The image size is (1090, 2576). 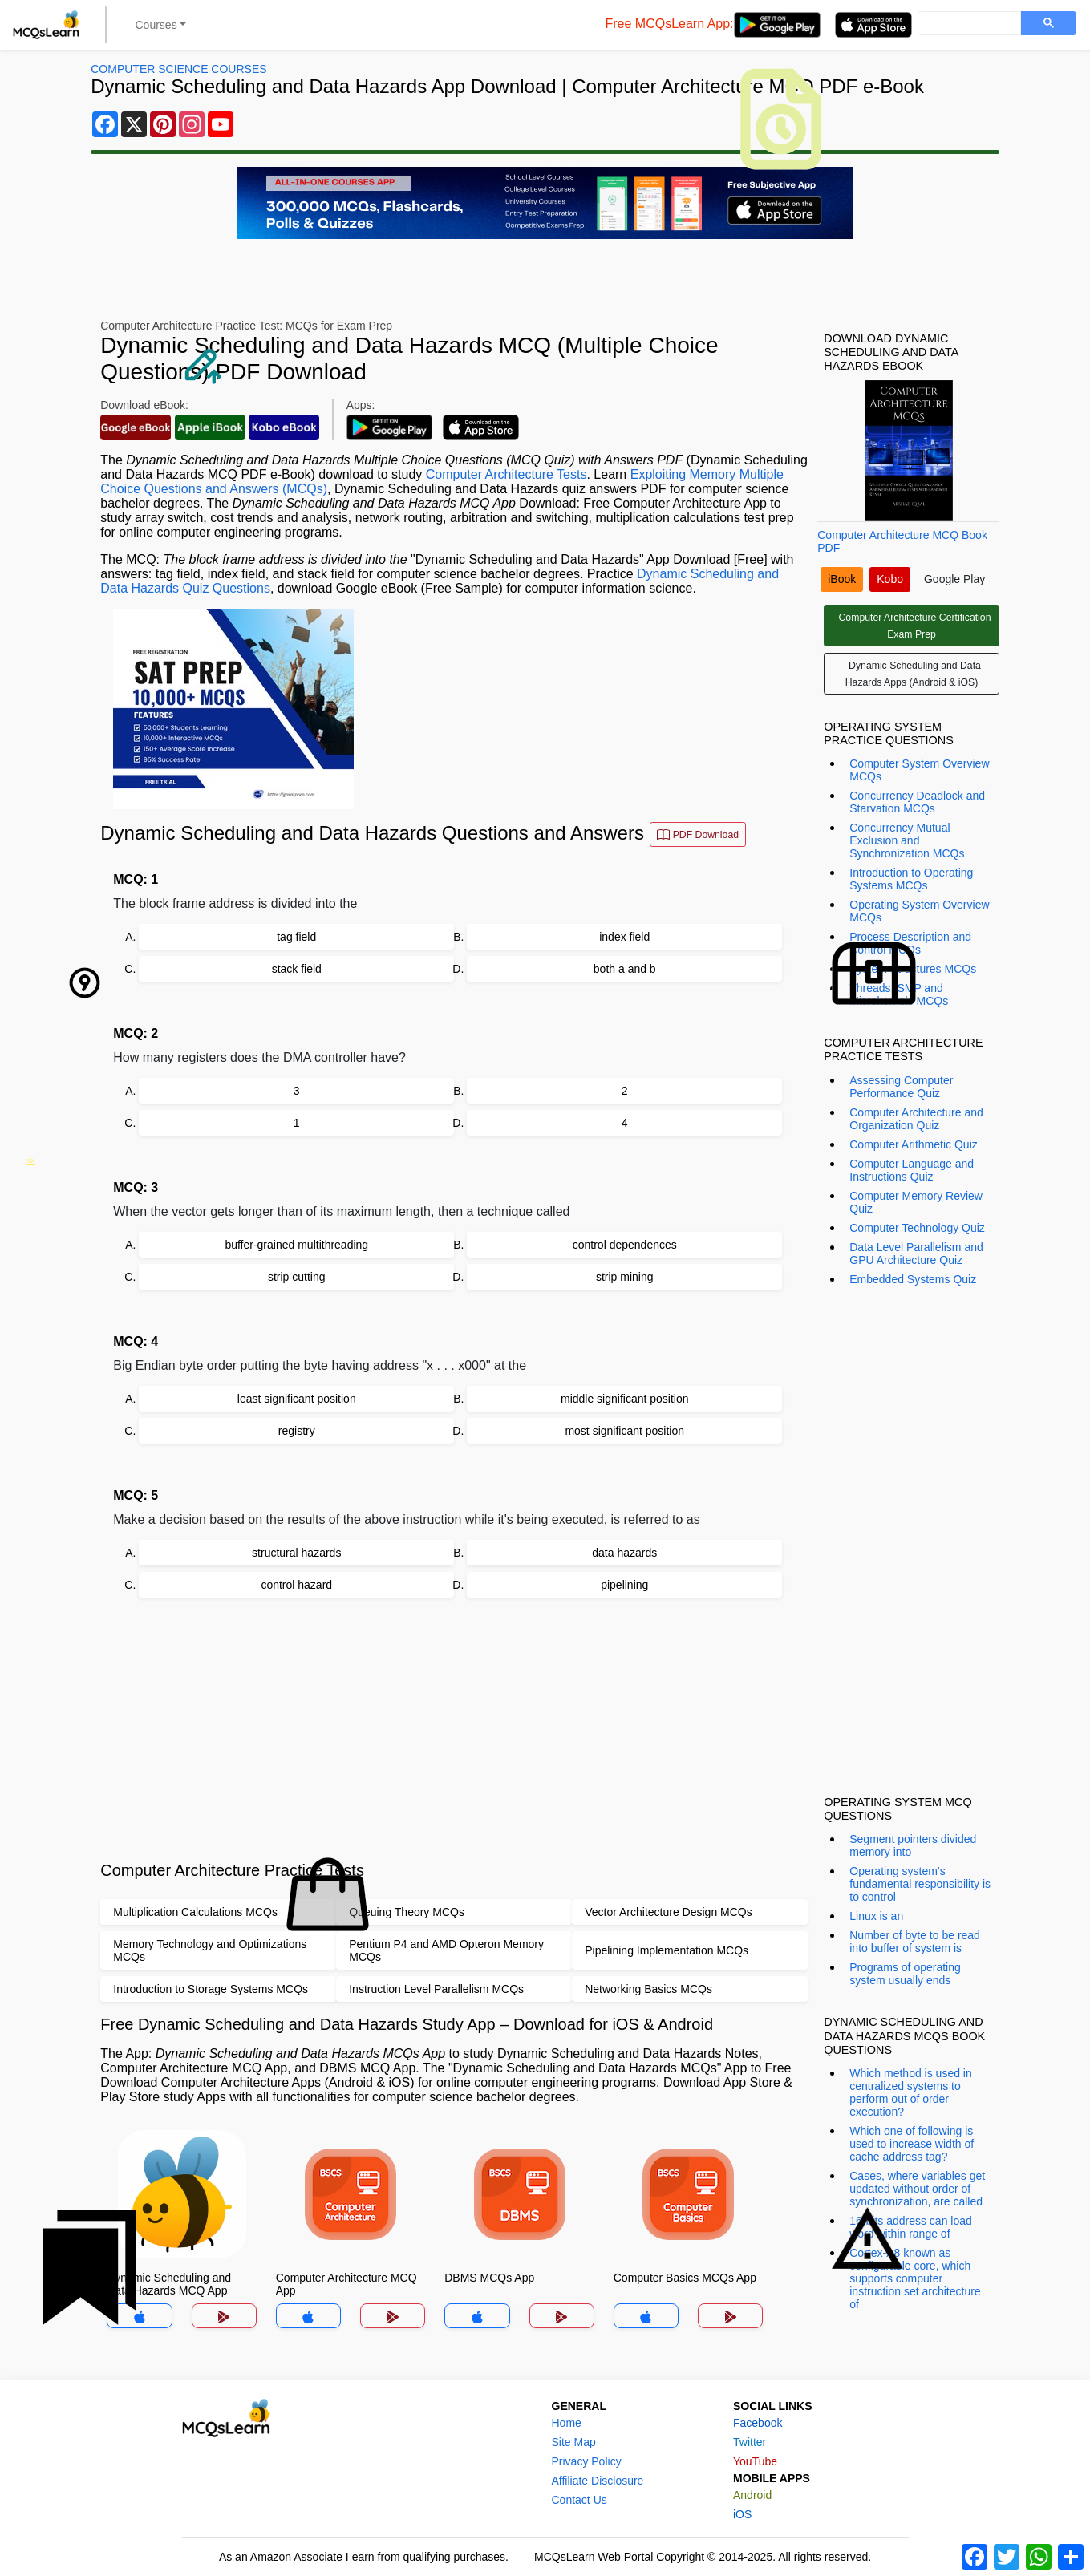 I want to click on view your saved bookmarks, so click(x=89, y=2267).